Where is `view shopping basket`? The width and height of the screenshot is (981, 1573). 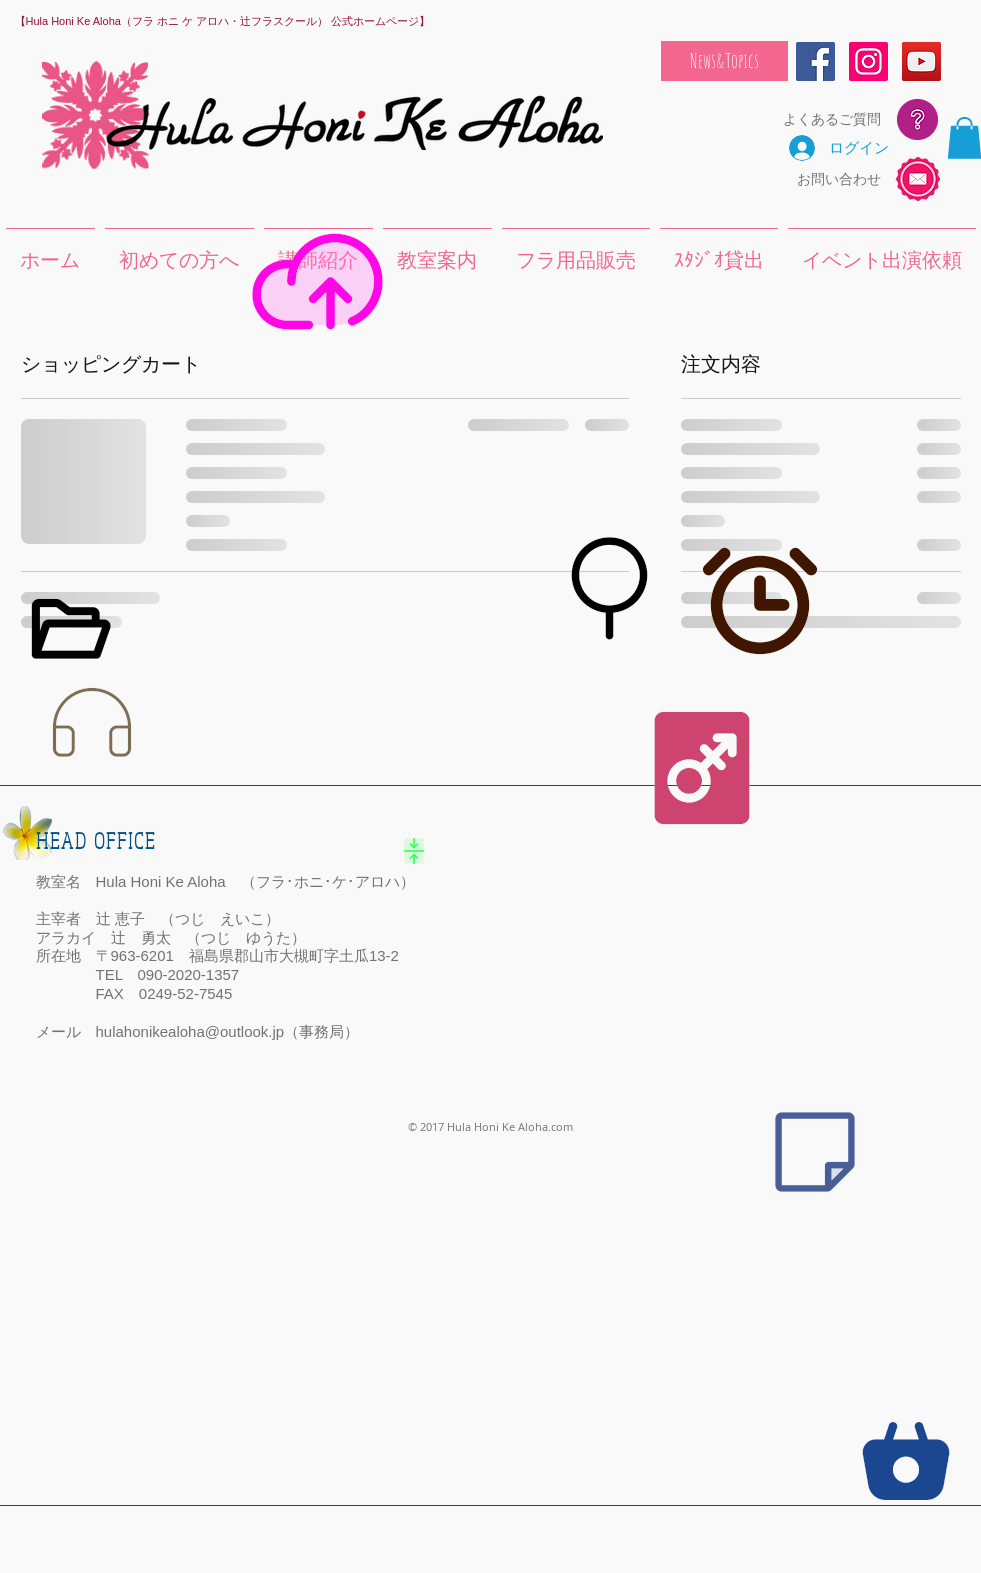
view shopping basket is located at coordinates (906, 1461).